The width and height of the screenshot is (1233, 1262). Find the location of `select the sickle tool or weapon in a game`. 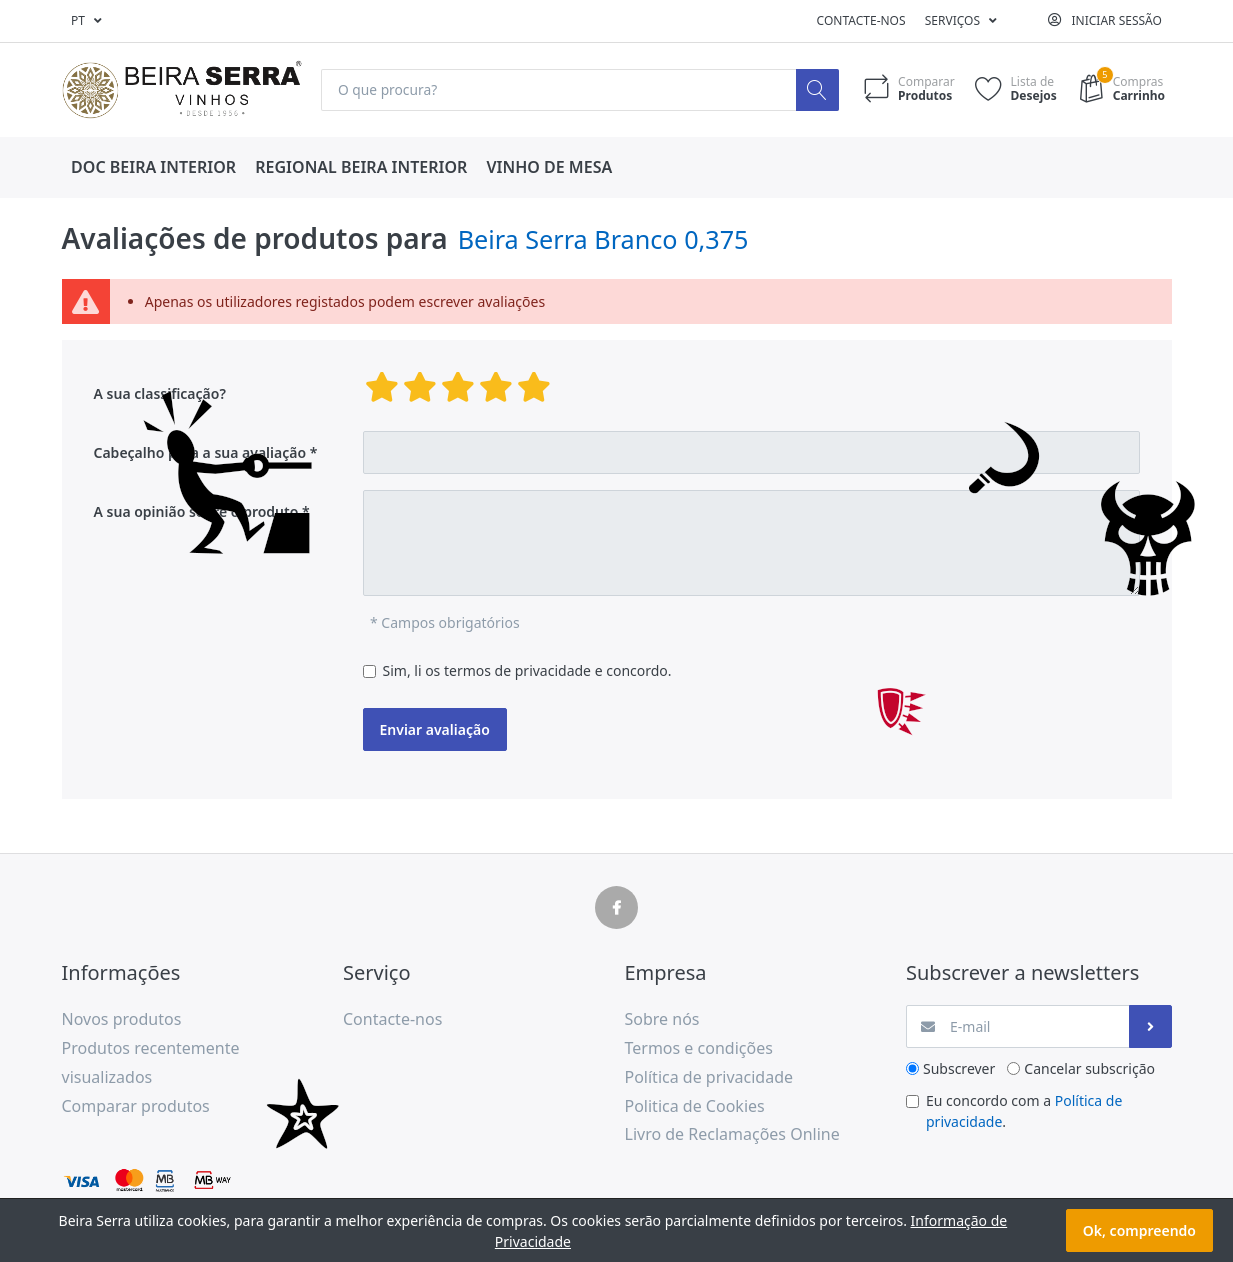

select the sickle tool or weapon in a game is located at coordinates (1004, 457).